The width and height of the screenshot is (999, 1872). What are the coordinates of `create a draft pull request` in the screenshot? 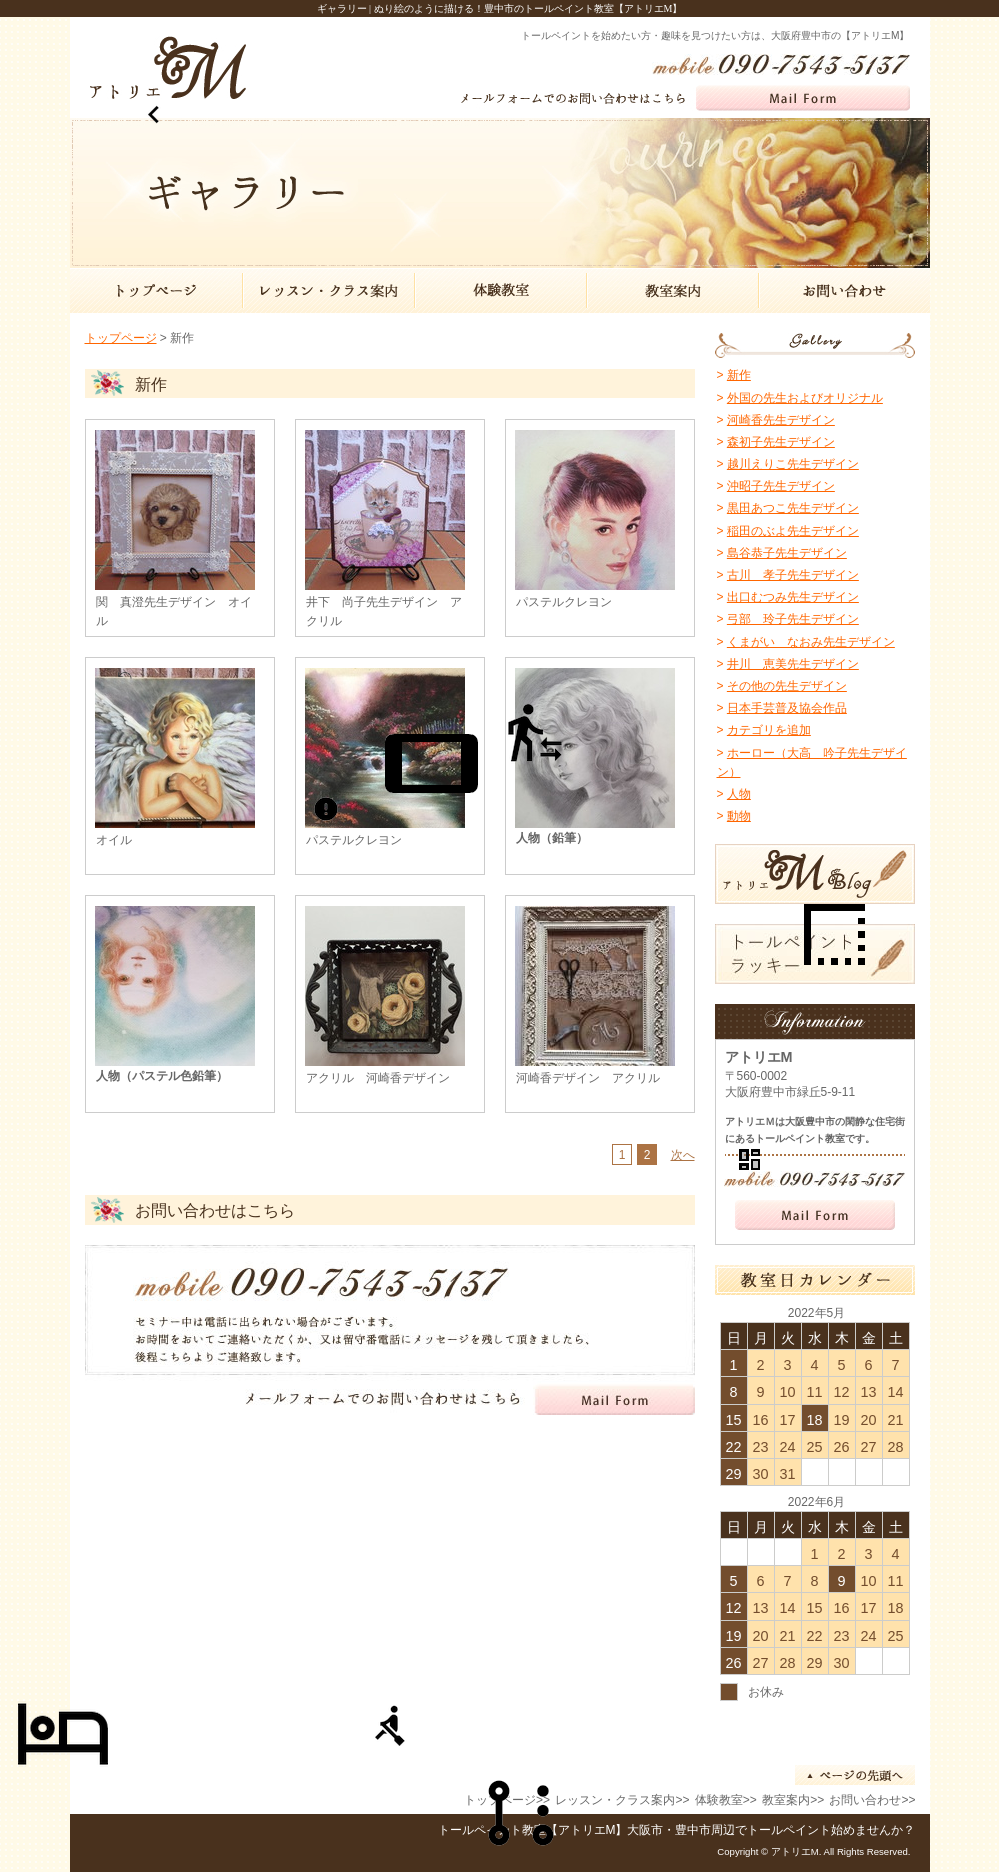 It's located at (521, 1813).